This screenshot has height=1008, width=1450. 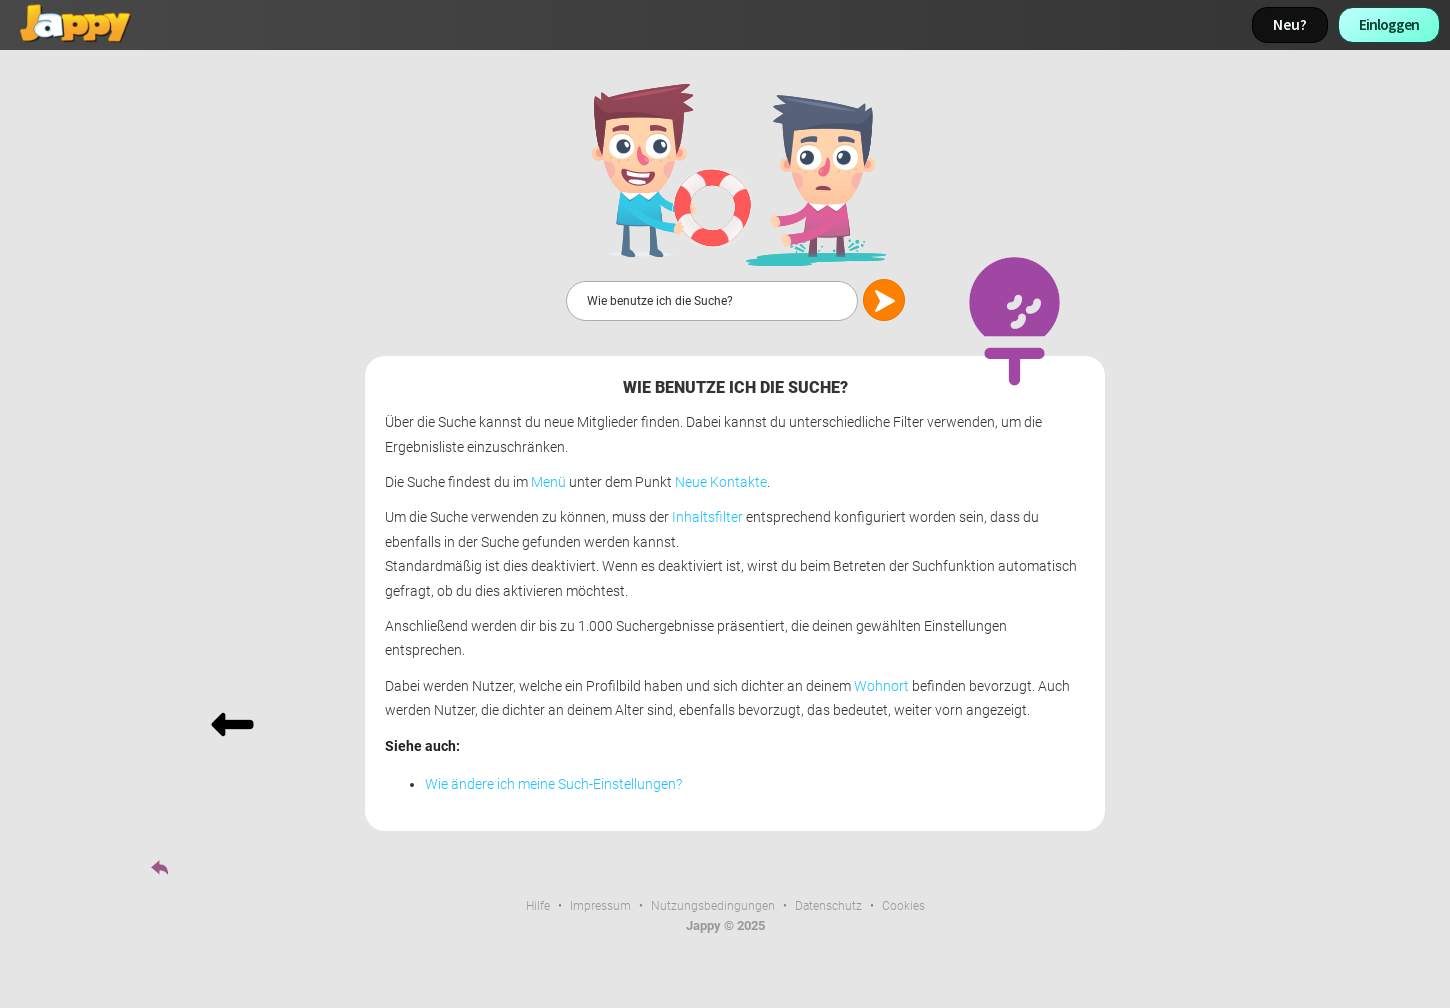 I want to click on undo the last action, so click(x=159, y=867).